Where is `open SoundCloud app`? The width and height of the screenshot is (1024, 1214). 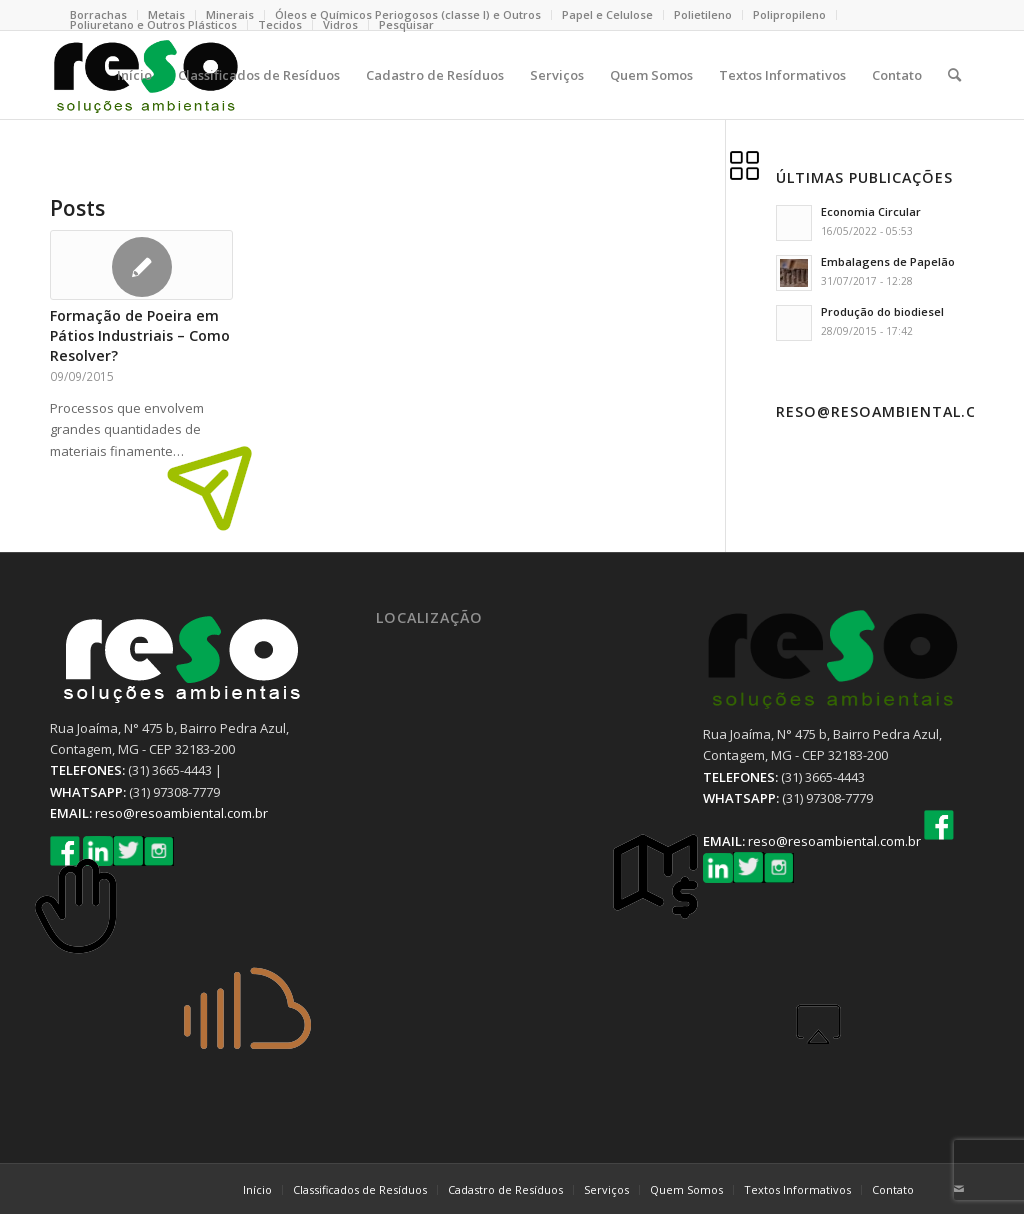
open SoundCloud app is located at coordinates (245, 1012).